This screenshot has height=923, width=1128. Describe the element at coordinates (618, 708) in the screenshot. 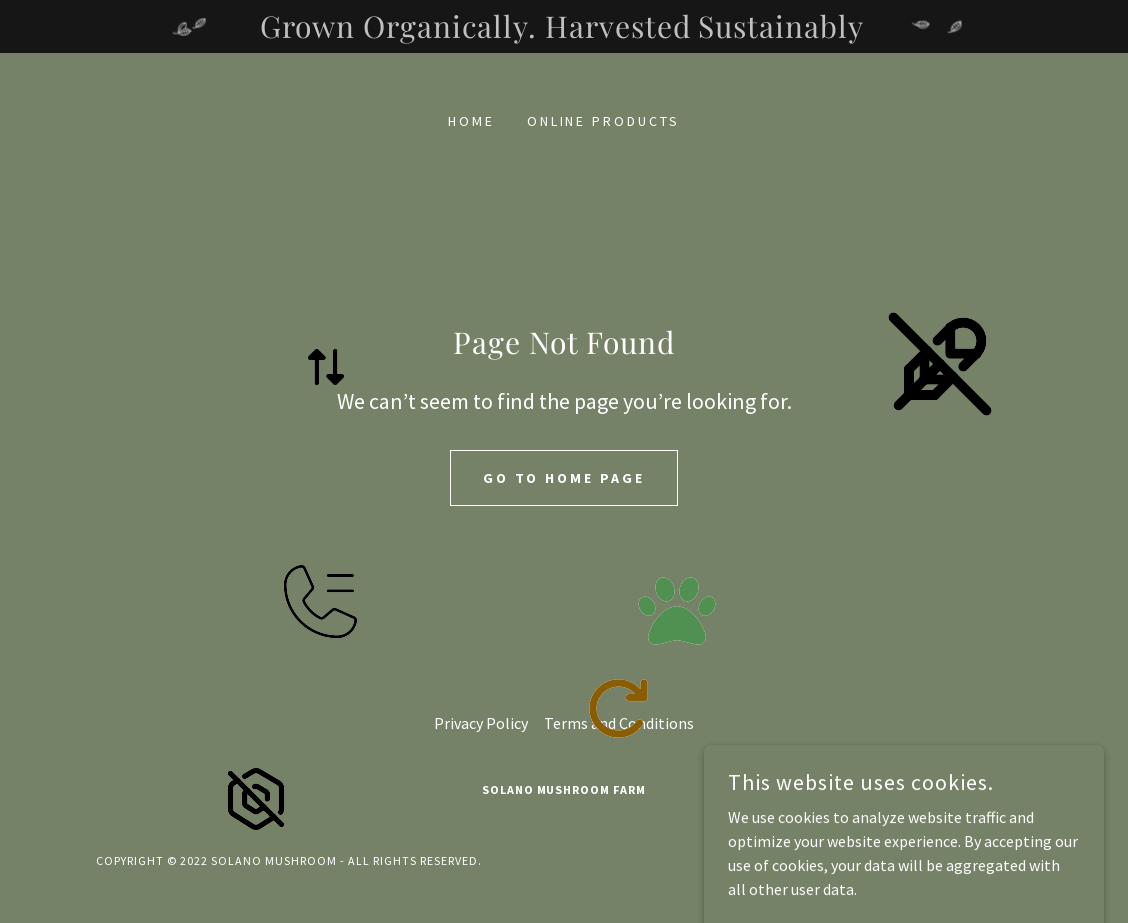

I see `redo the last action` at that location.